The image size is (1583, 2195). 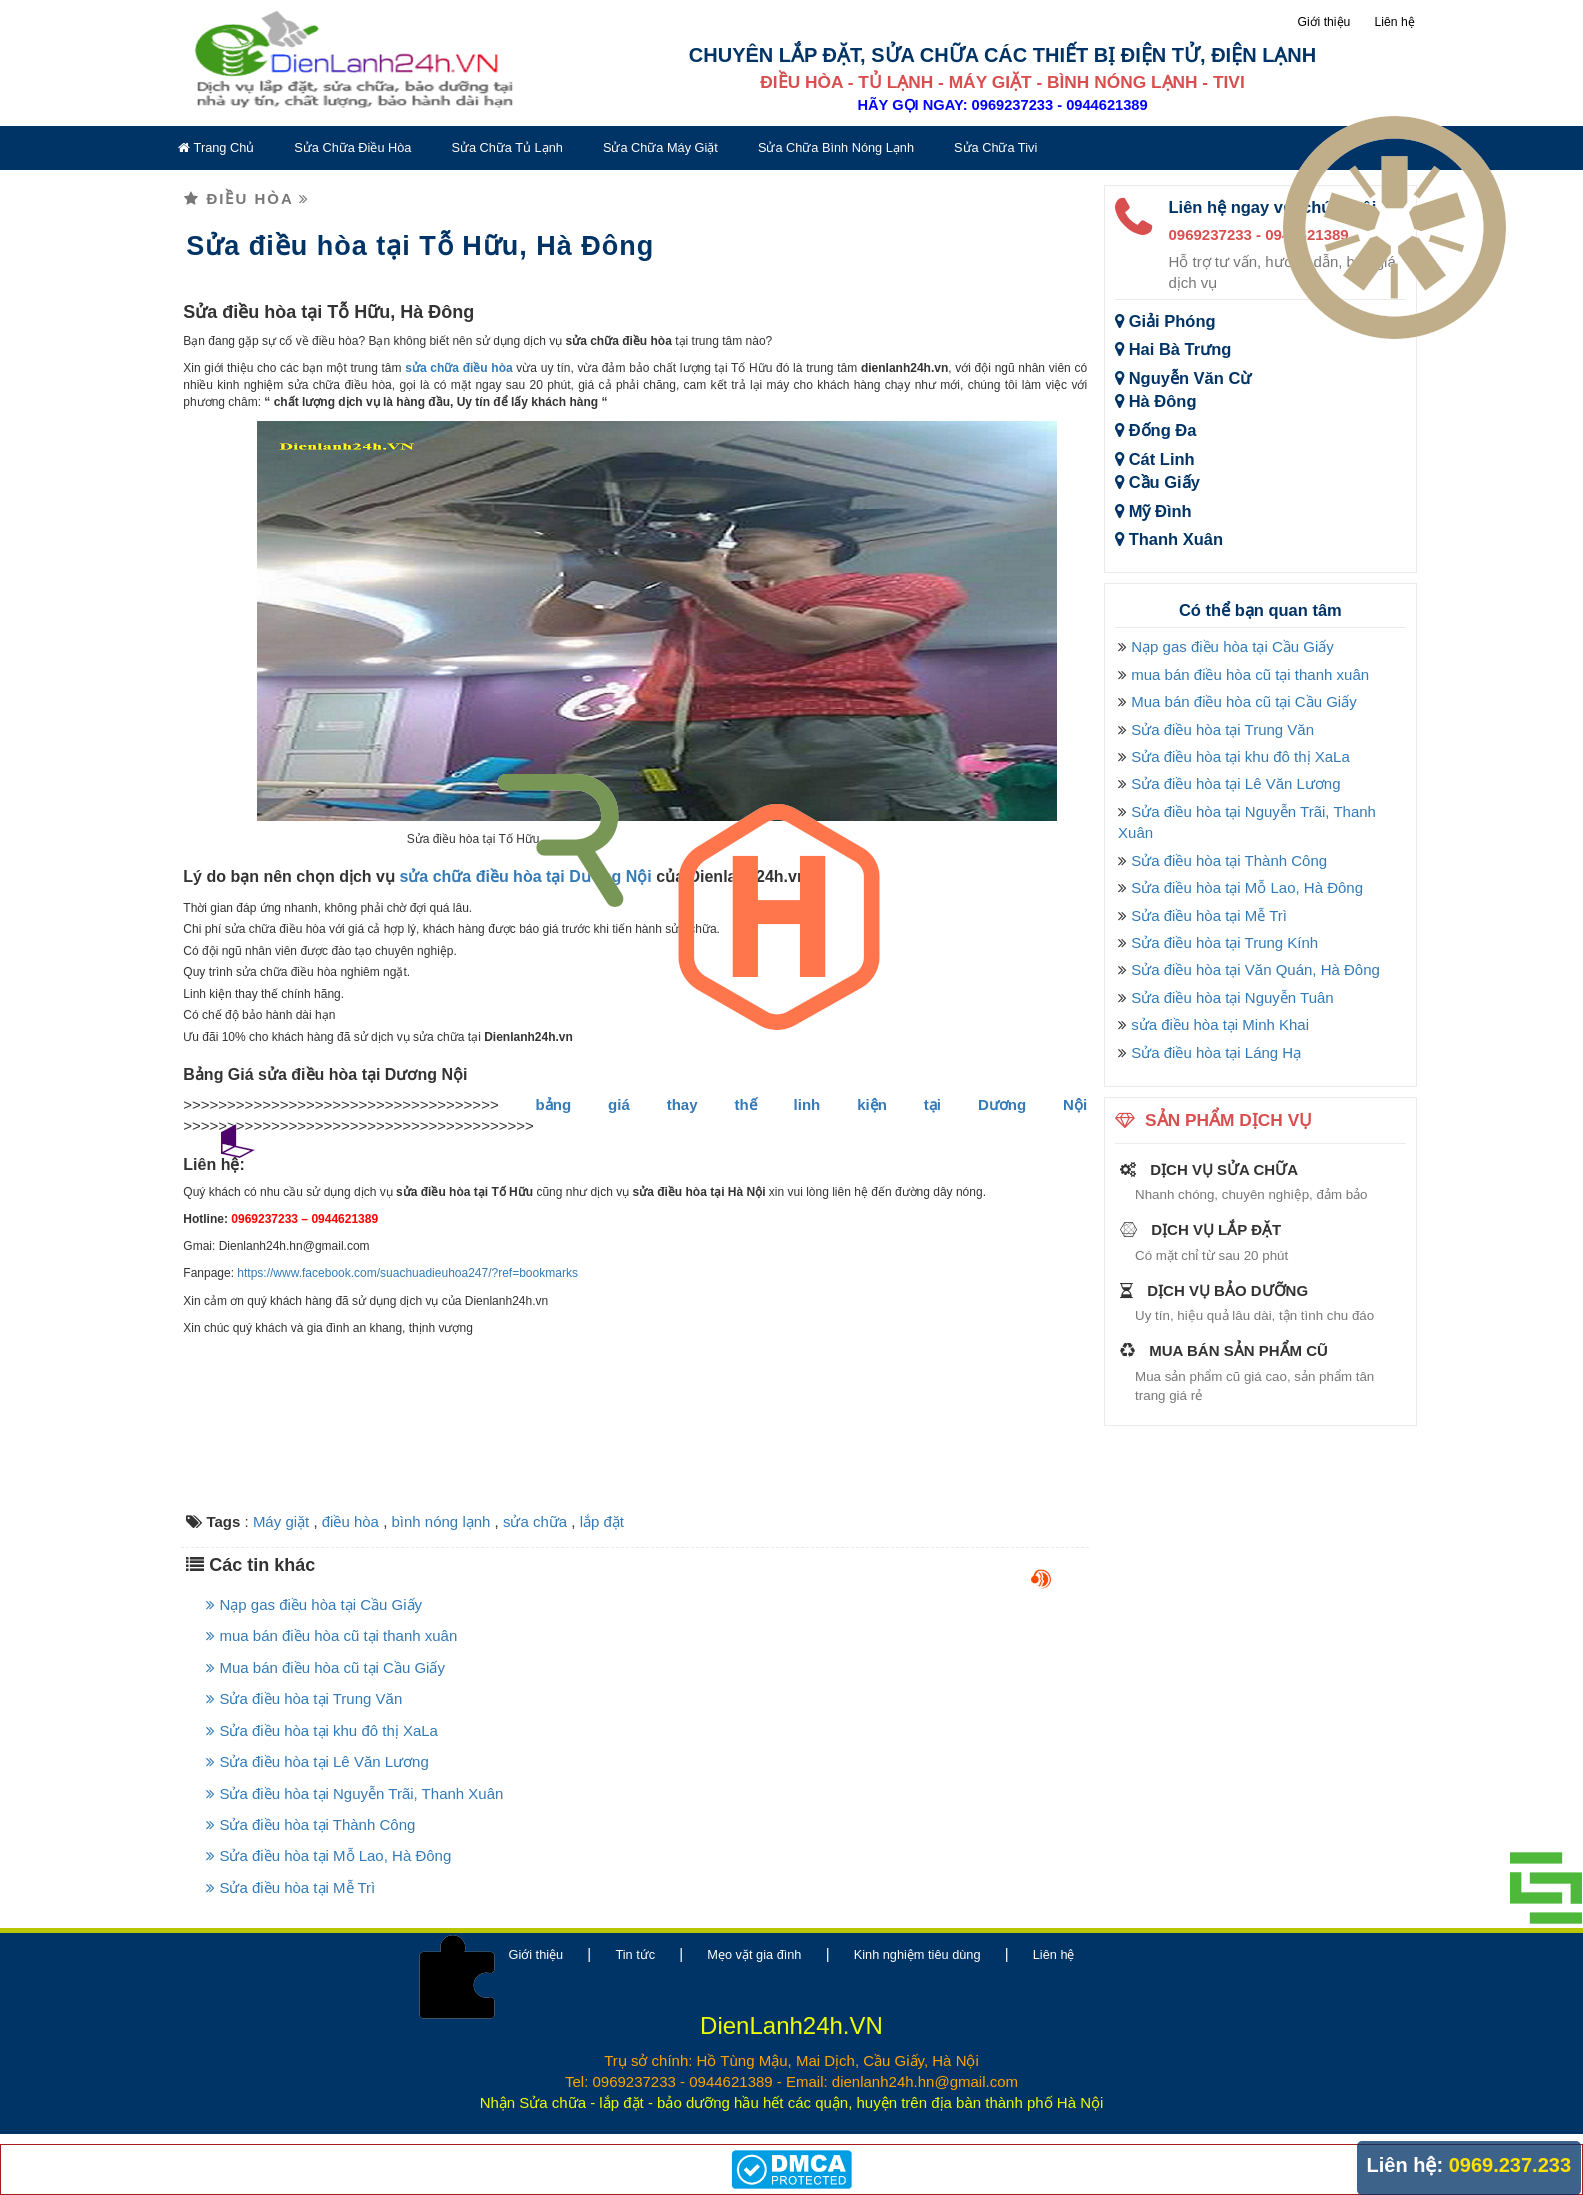 I want to click on skaffold application or service, so click(x=1546, y=1888).